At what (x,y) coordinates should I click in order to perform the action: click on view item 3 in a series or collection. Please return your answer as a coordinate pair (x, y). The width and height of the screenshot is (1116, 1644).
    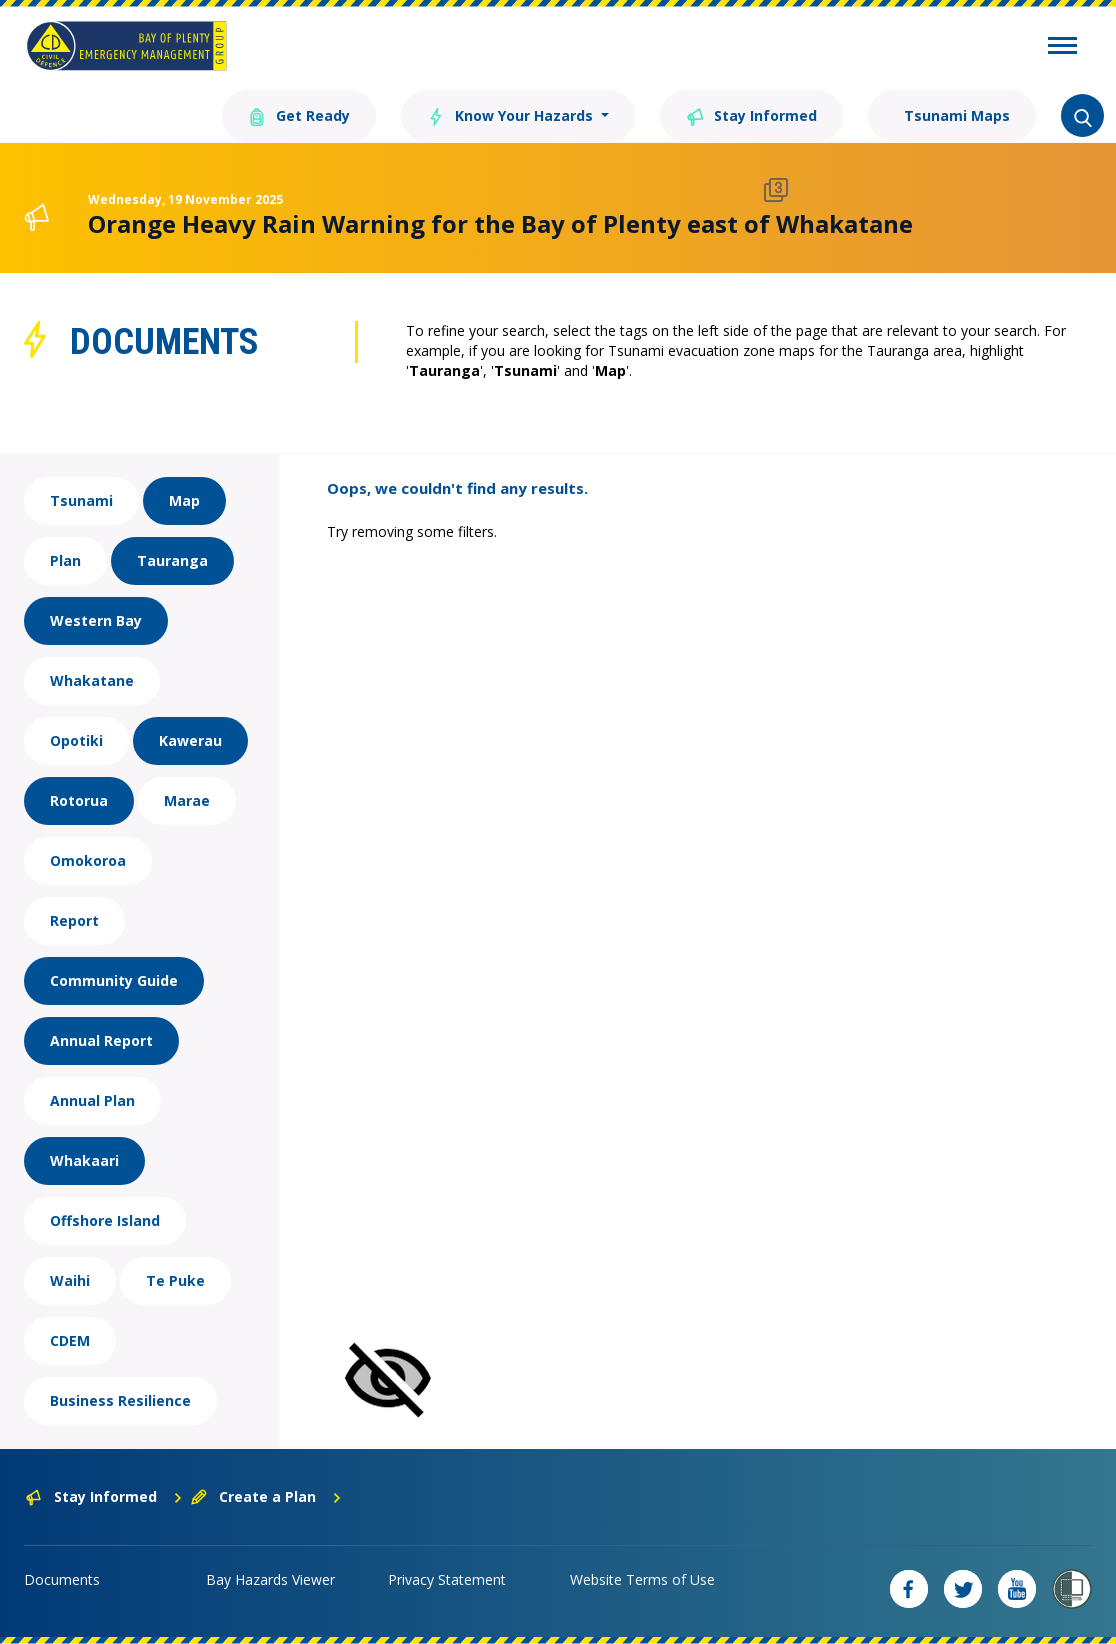
    Looking at the image, I should click on (776, 190).